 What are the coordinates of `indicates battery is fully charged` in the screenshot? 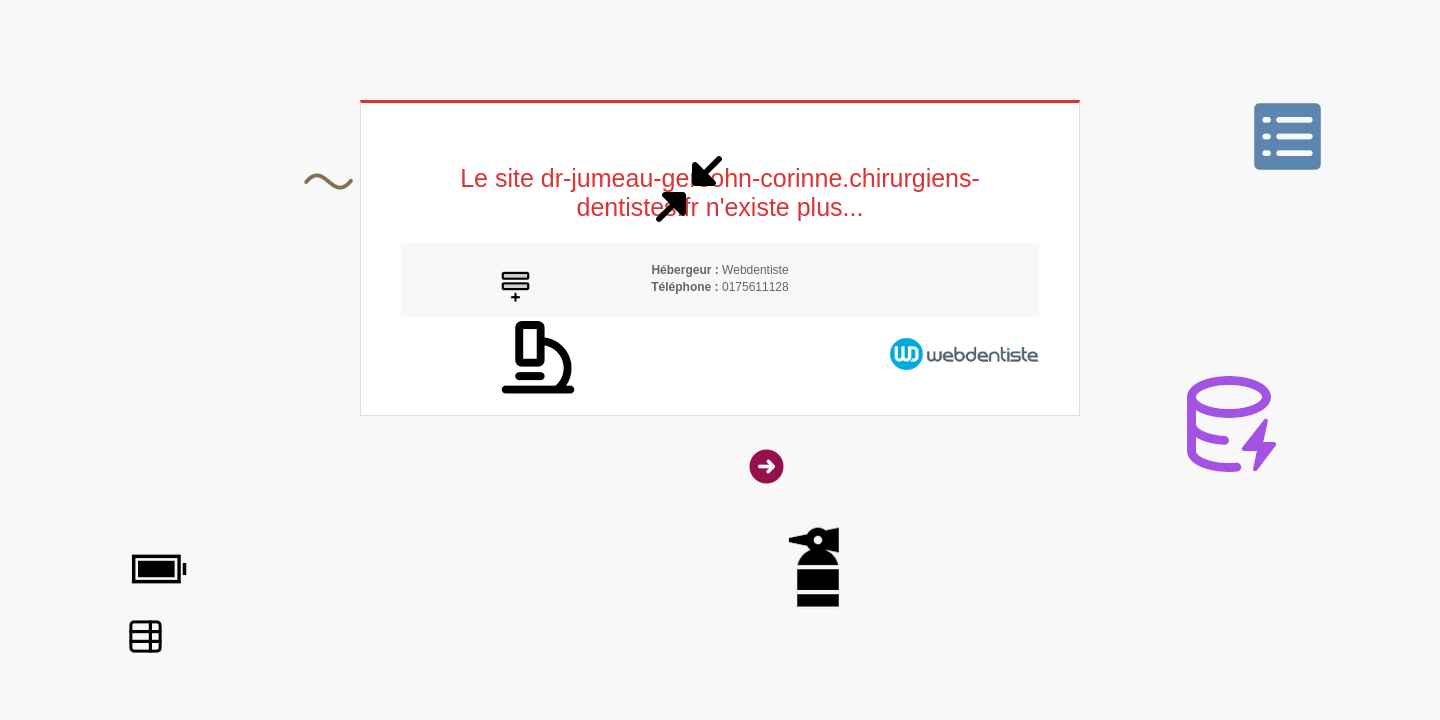 It's located at (159, 569).